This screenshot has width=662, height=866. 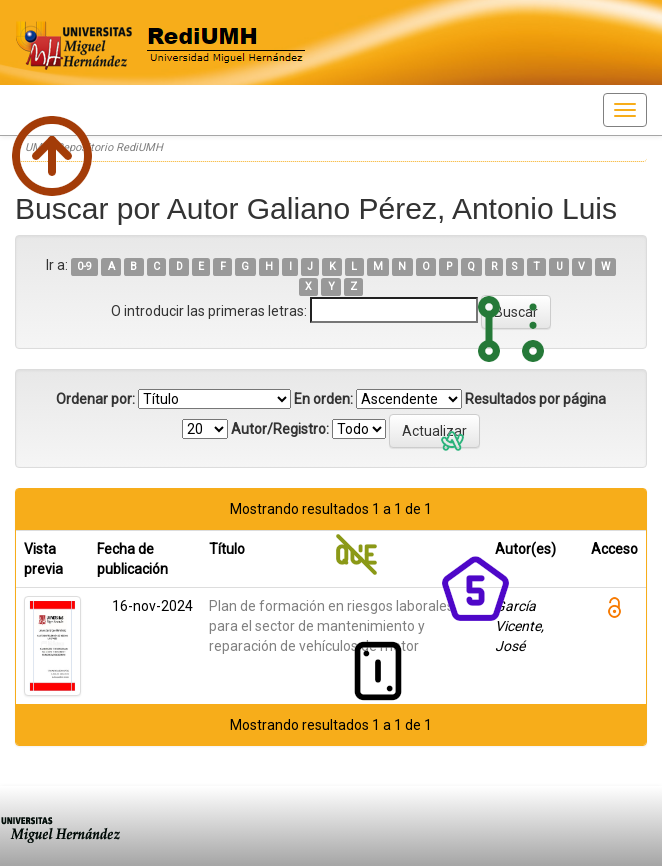 I want to click on play a card game, so click(x=378, y=671).